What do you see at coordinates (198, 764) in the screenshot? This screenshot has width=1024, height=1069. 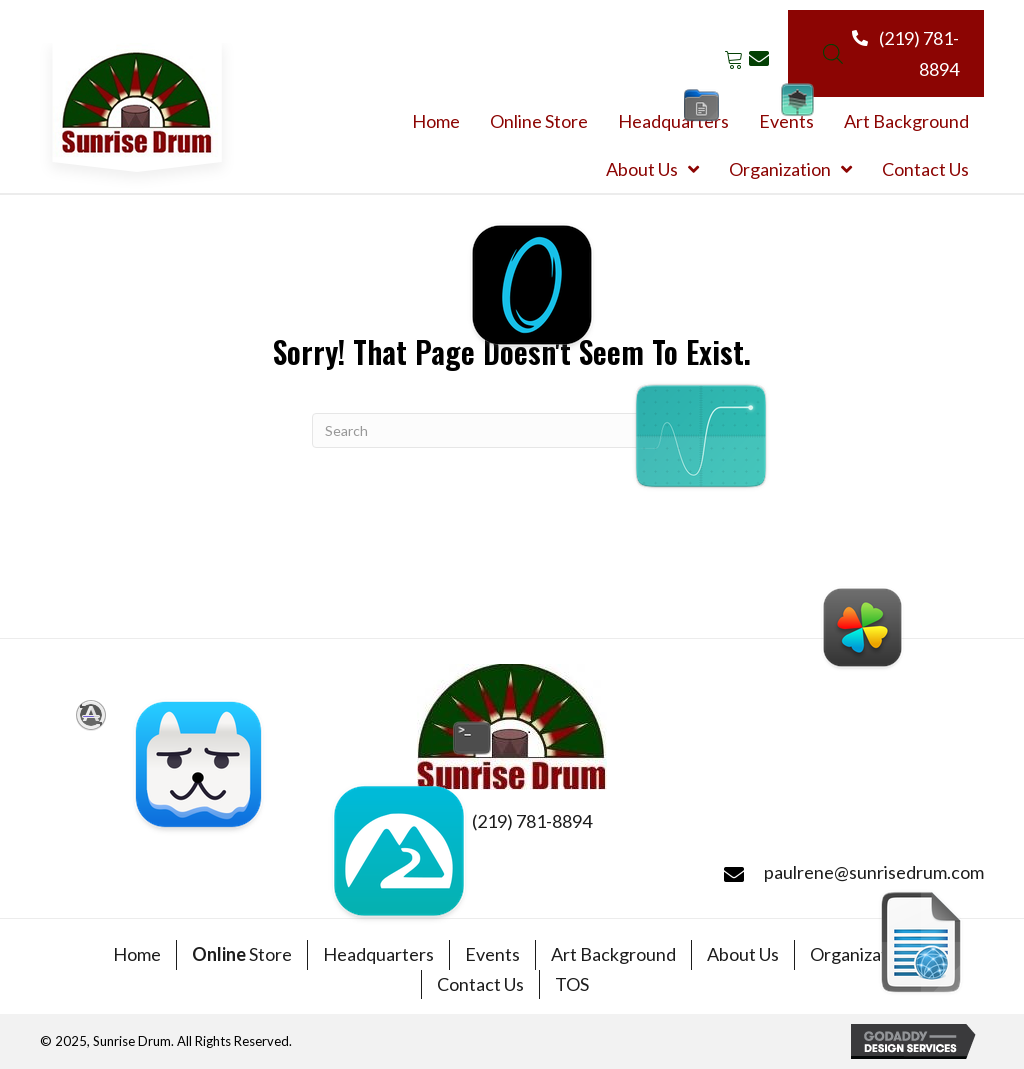 I see `open Alpaca AI chat application` at bounding box center [198, 764].